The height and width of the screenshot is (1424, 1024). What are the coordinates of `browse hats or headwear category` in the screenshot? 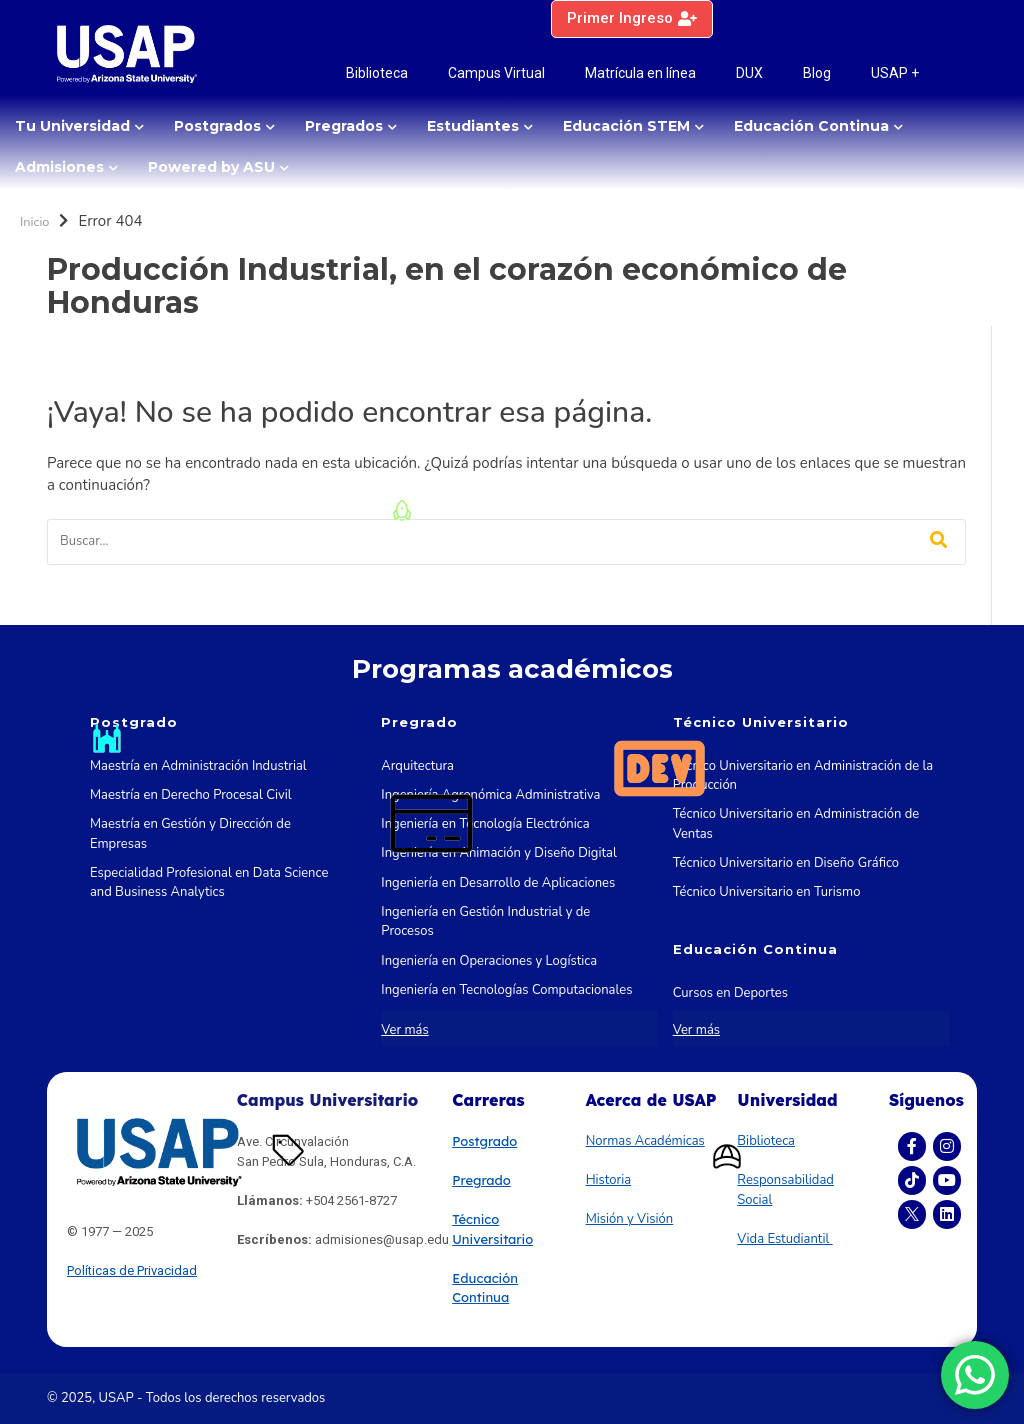 It's located at (727, 1158).